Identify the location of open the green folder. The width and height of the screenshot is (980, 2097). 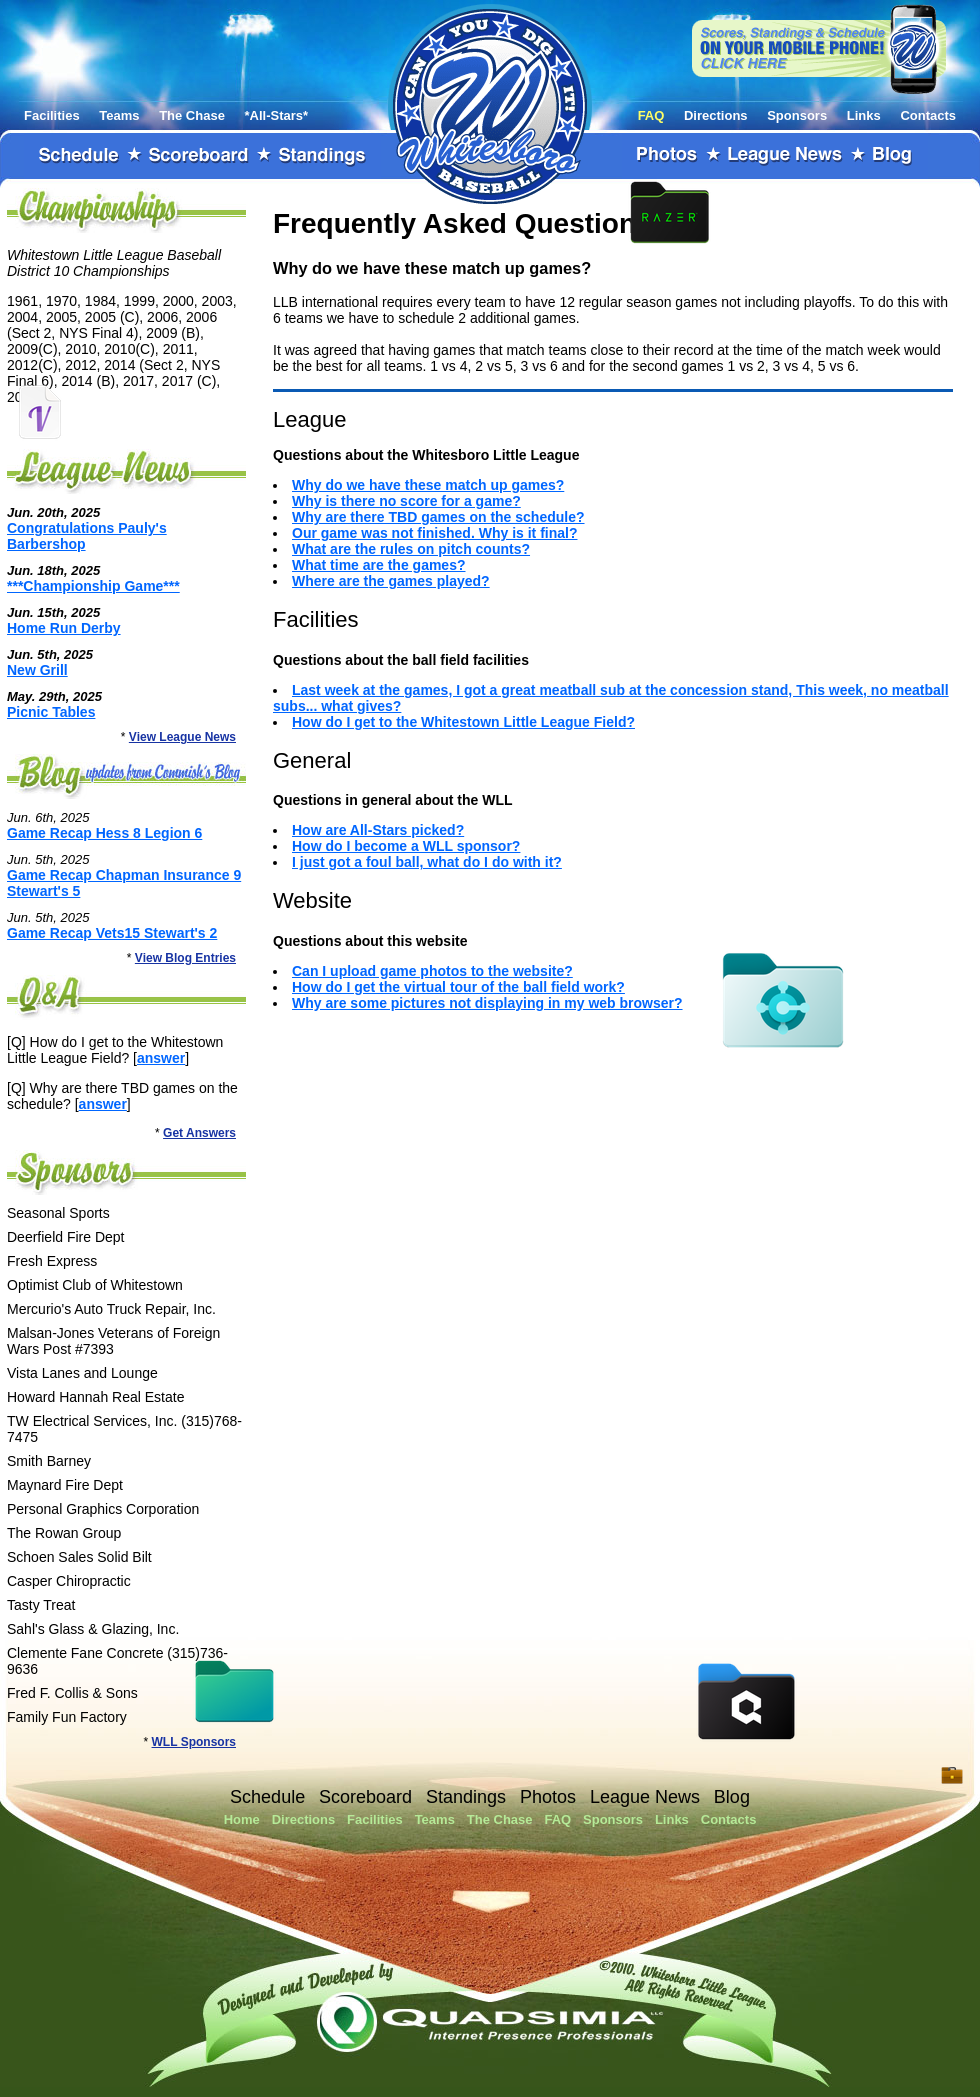
(234, 1693).